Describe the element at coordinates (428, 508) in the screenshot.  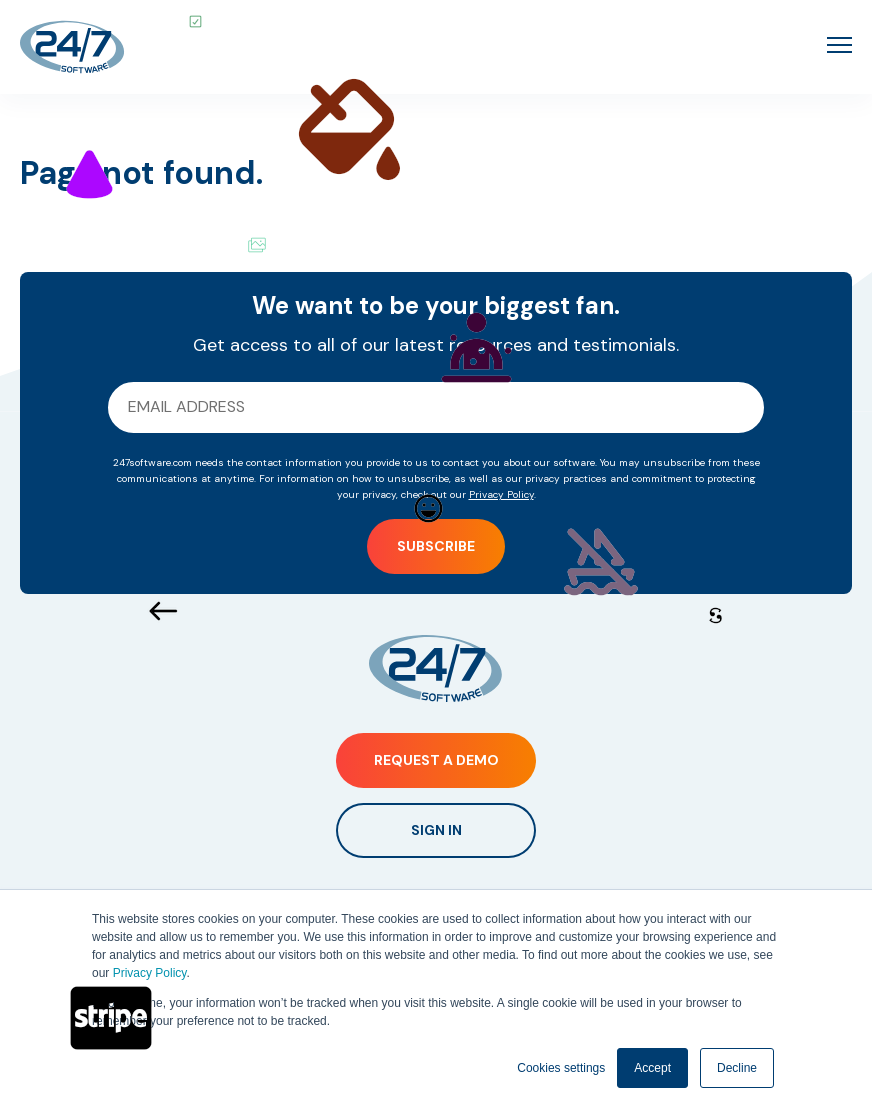
I see `add a reaction to a message` at that location.